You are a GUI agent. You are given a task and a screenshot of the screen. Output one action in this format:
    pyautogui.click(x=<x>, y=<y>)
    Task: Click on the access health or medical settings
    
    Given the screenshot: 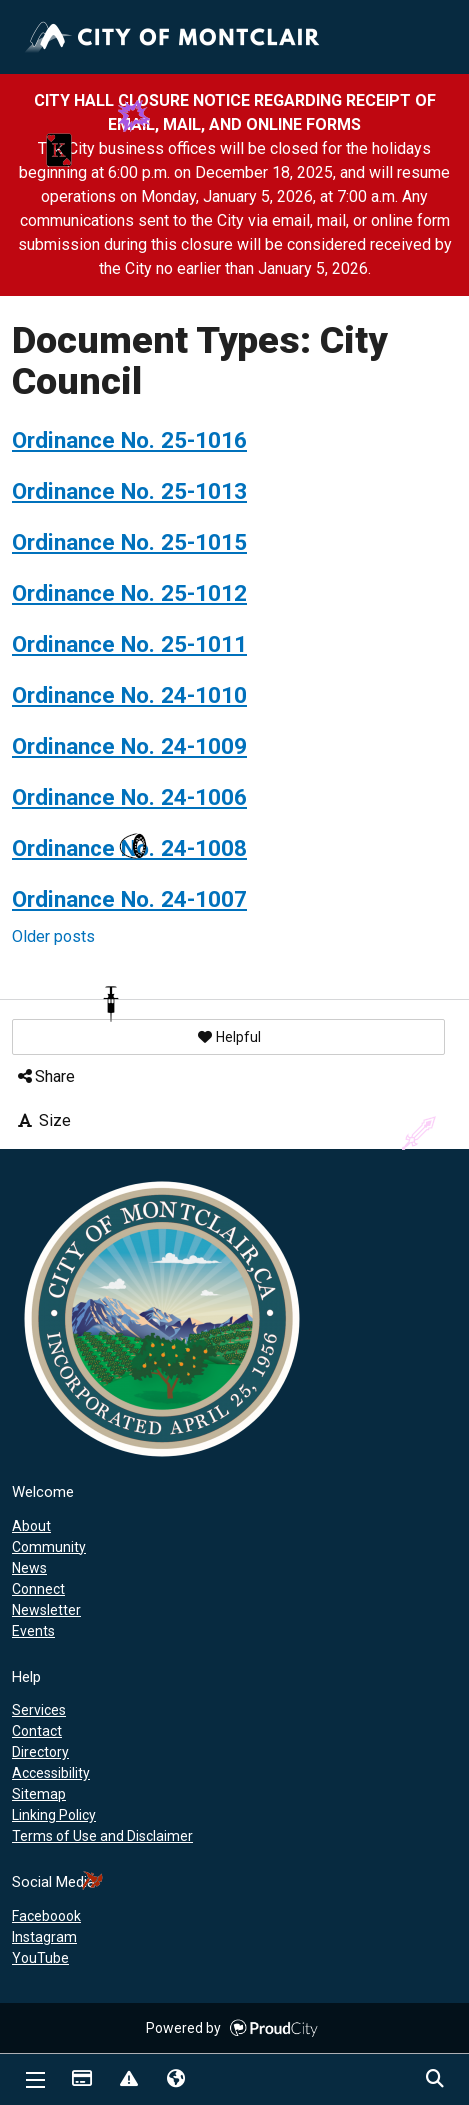 What is the action you would take?
    pyautogui.click(x=111, y=1004)
    